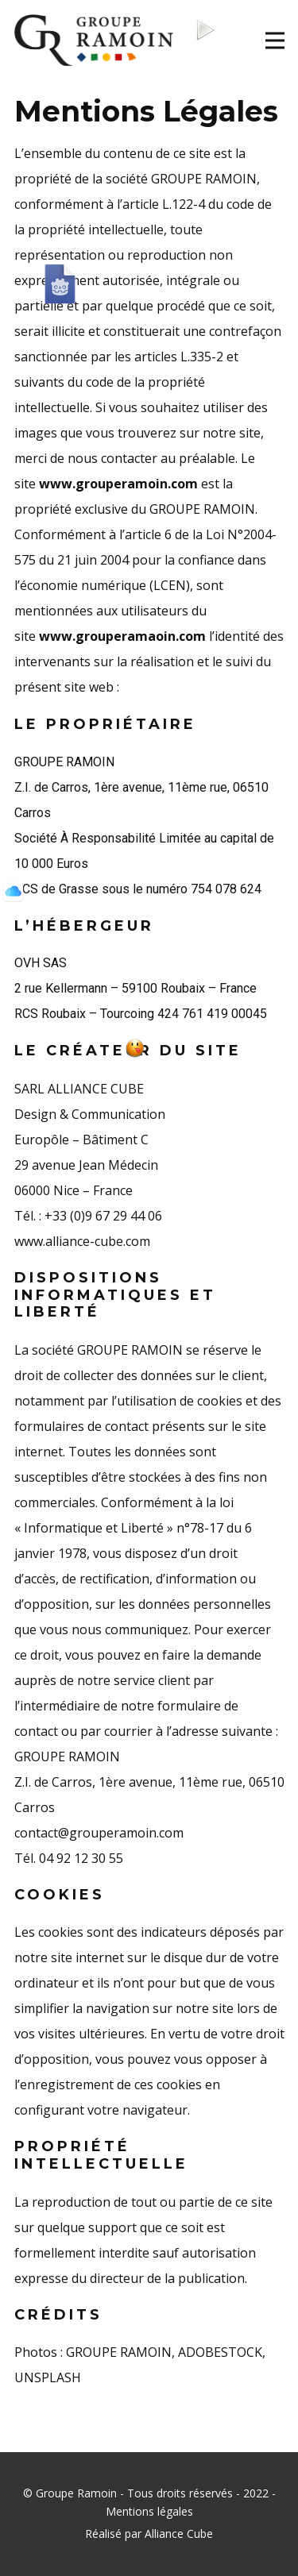 The width and height of the screenshot is (298, 2576). Describe the element at coordinates (205, 30) in the screenshot. I see `start media playback` at that location.